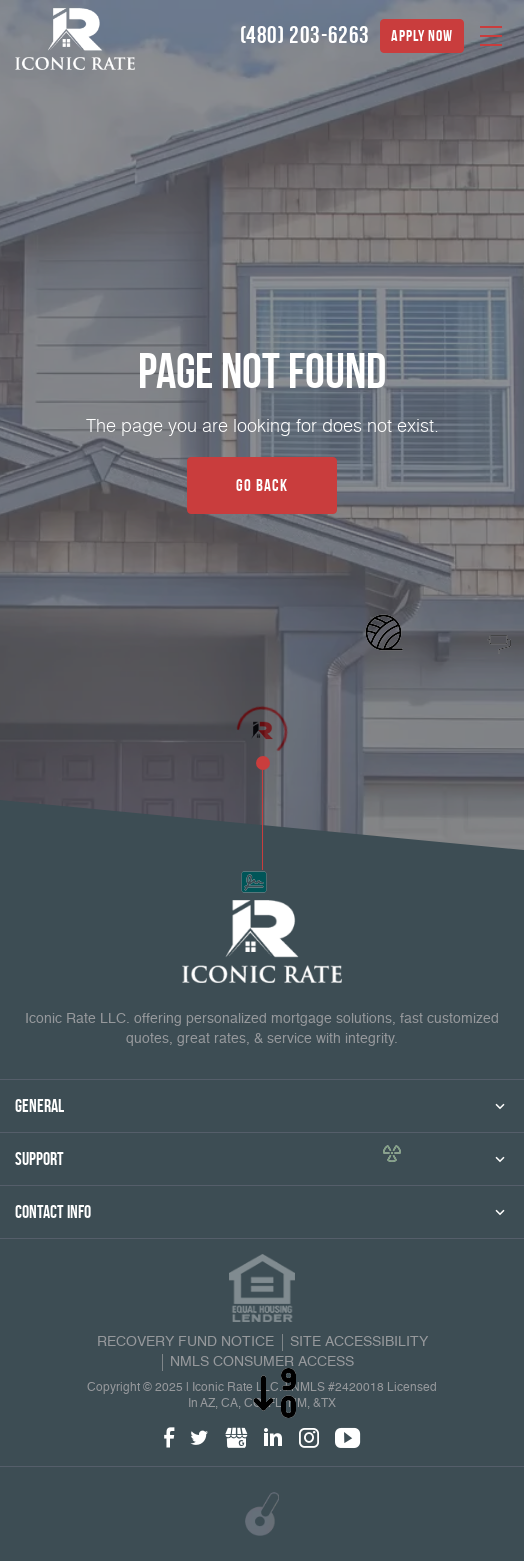 The image size is (524, 1561). Describe the element at coordinates (254, 882) in the screenshot. I see `add your signature to a document` at that location.